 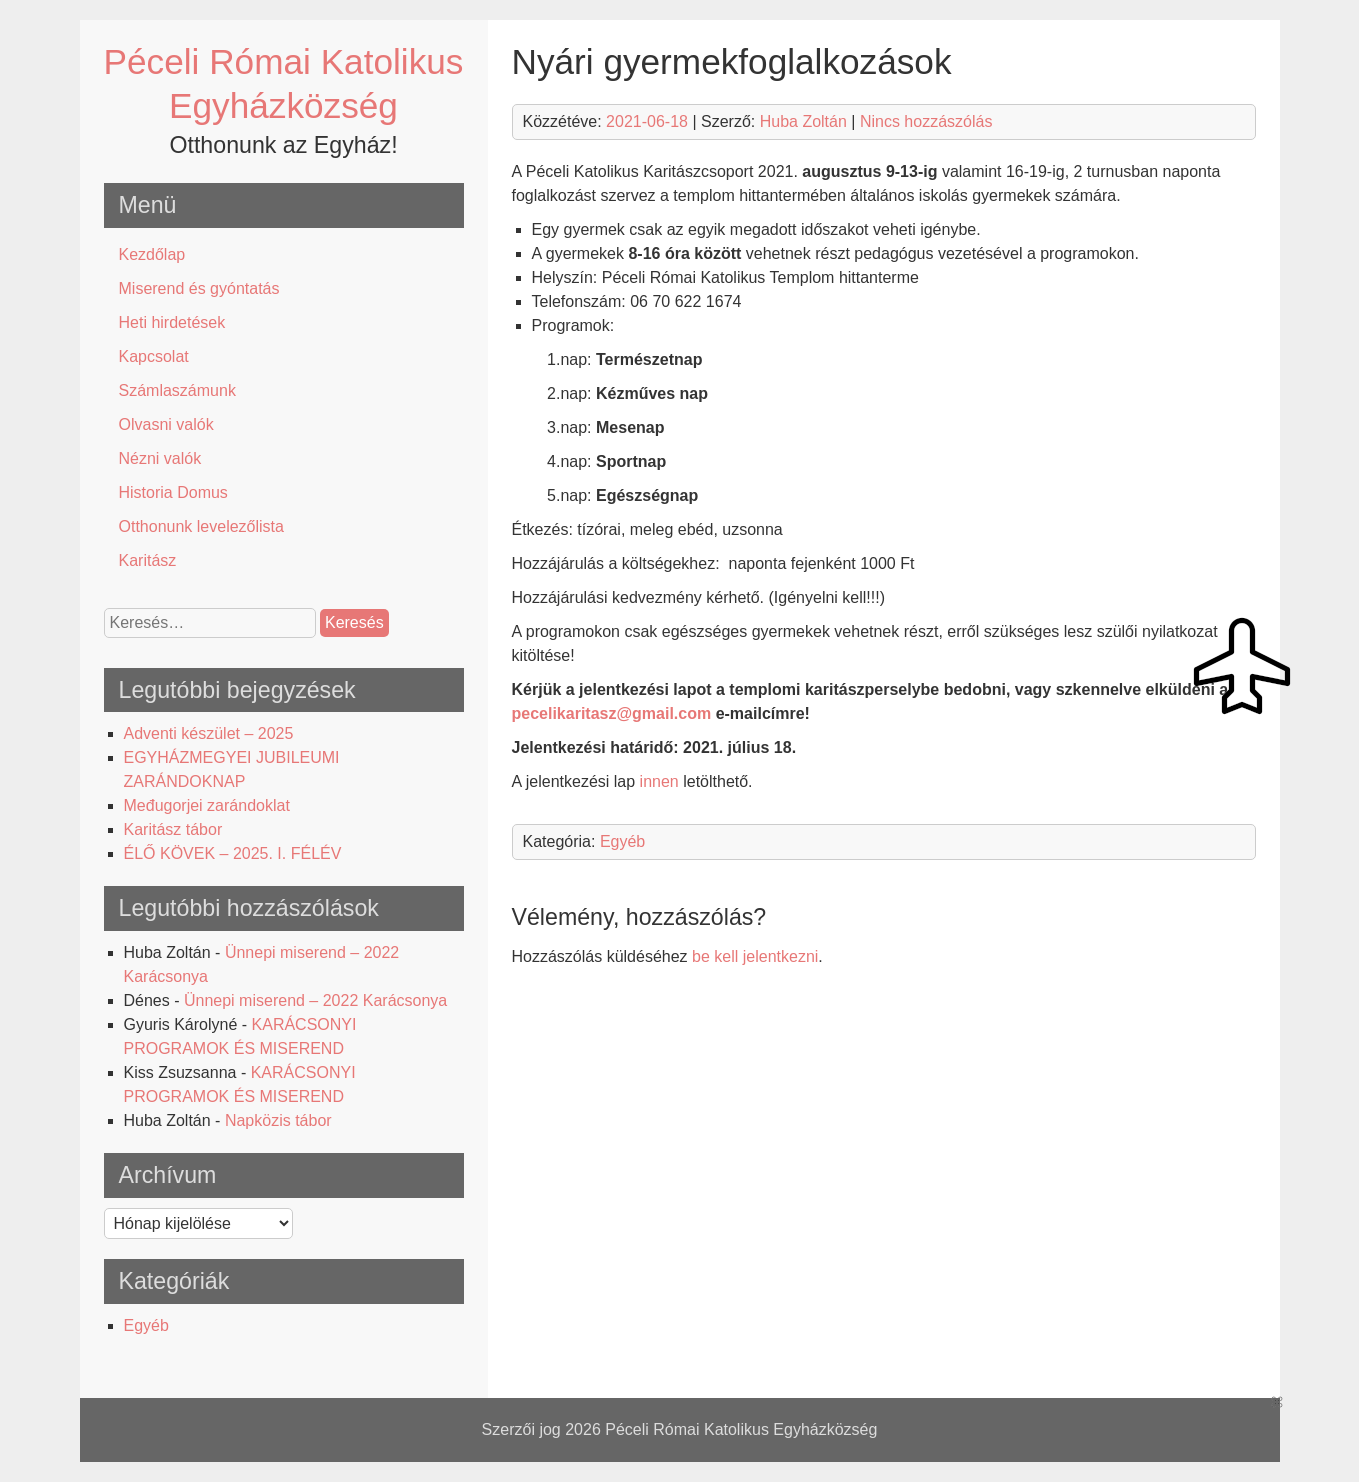 What do you see at coordinates (1277, 1402) in the screenshot?
I see `command key modifier for keyboard shortcuts` at bounding box center [1277, 1402].